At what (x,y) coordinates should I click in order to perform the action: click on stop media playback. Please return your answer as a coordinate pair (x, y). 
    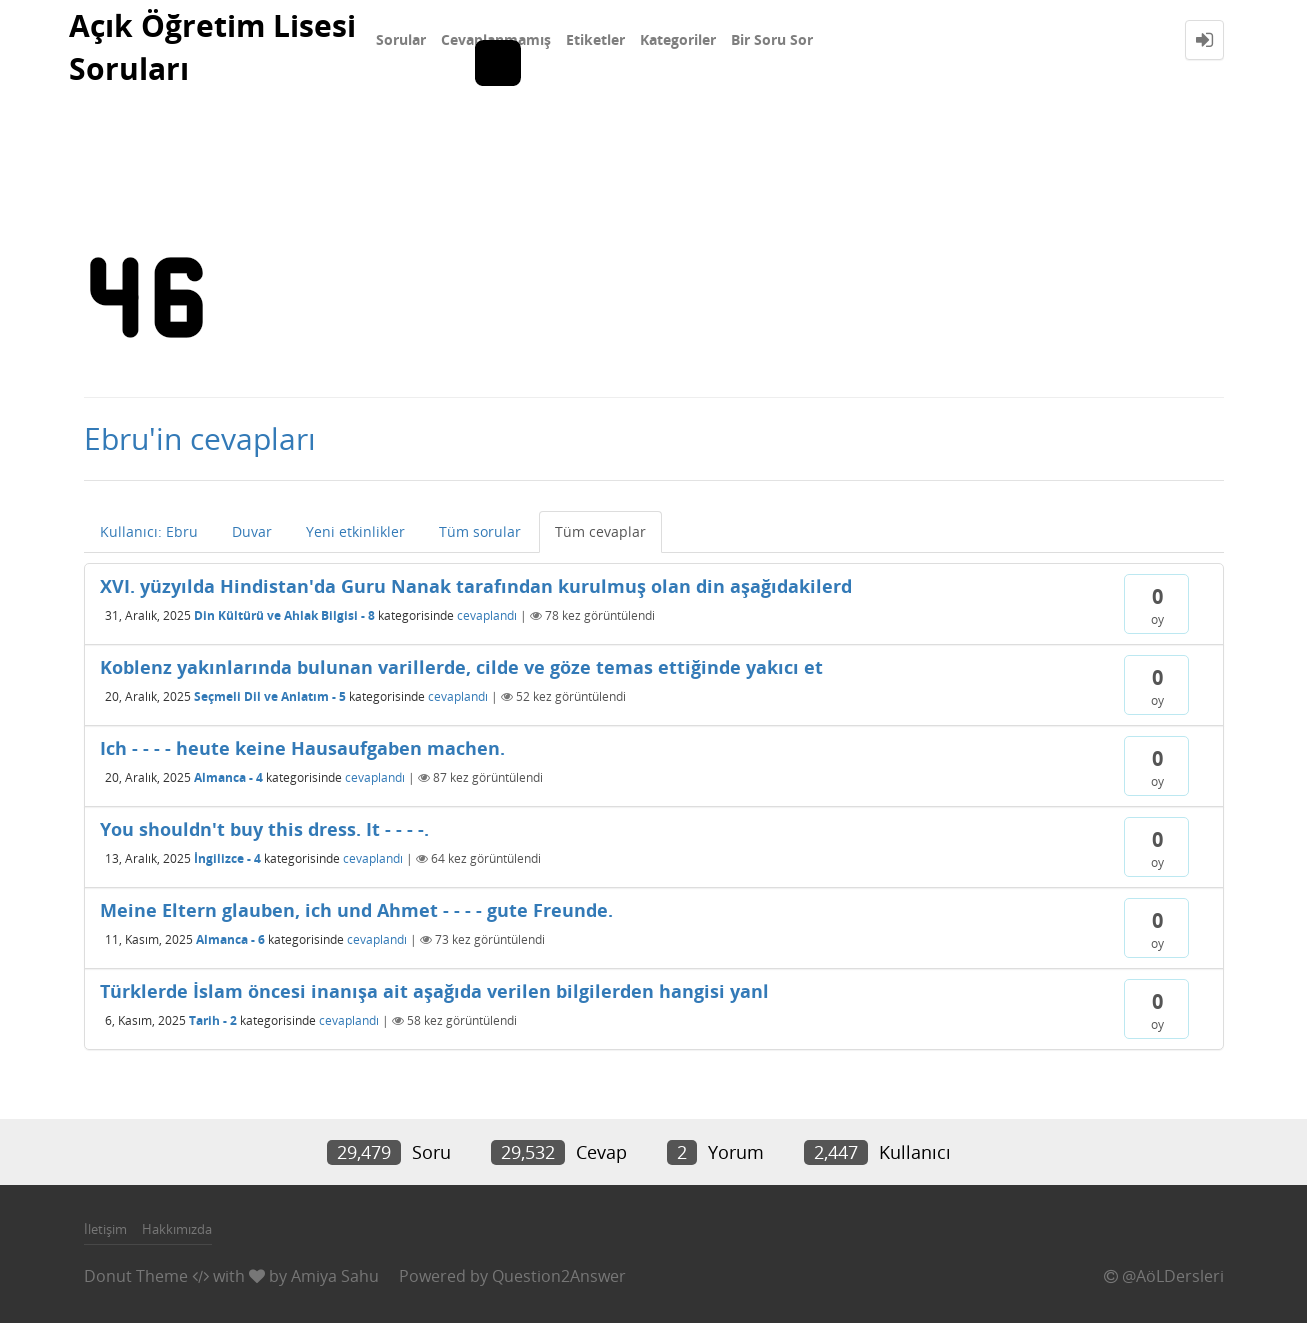
    Looking at the image, I should click on (498, 63).